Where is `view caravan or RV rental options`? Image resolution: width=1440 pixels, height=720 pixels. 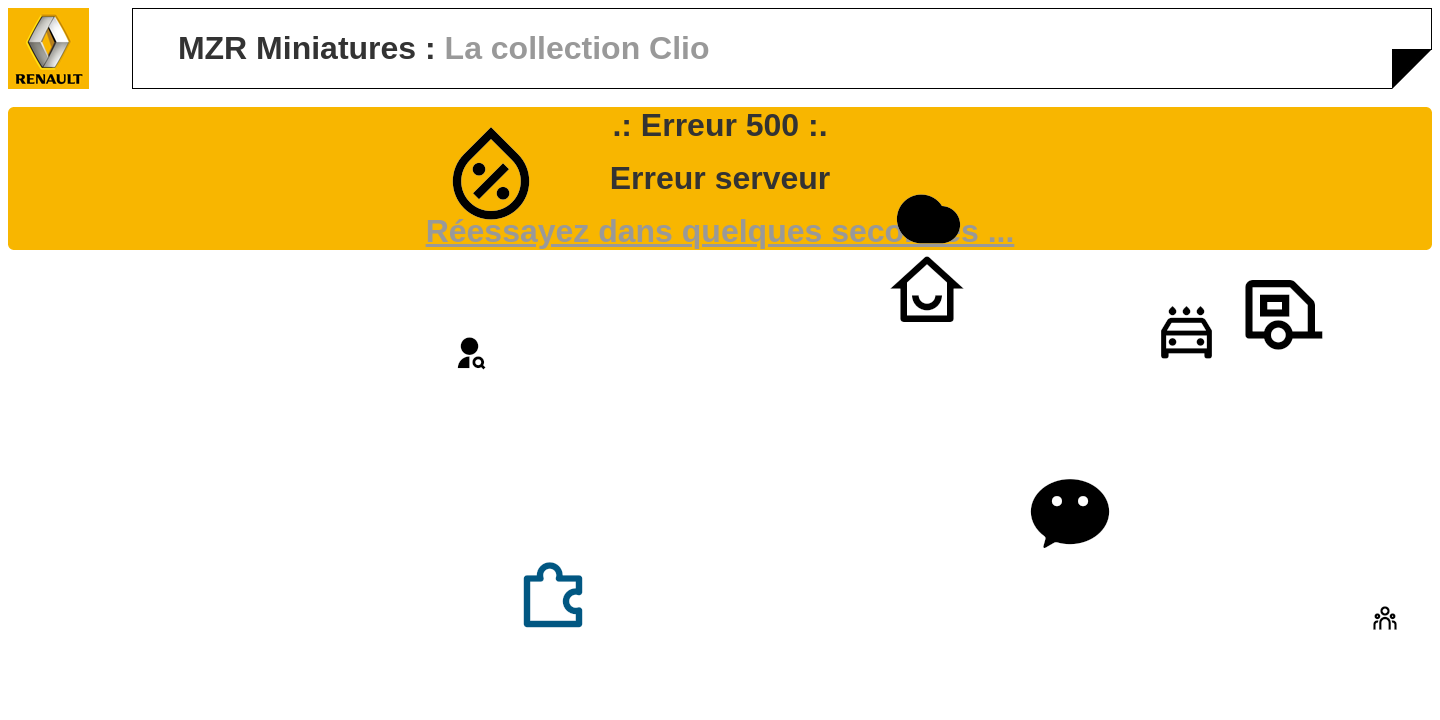
view caravan or RV rental options is located at coordinates (1282, 313).